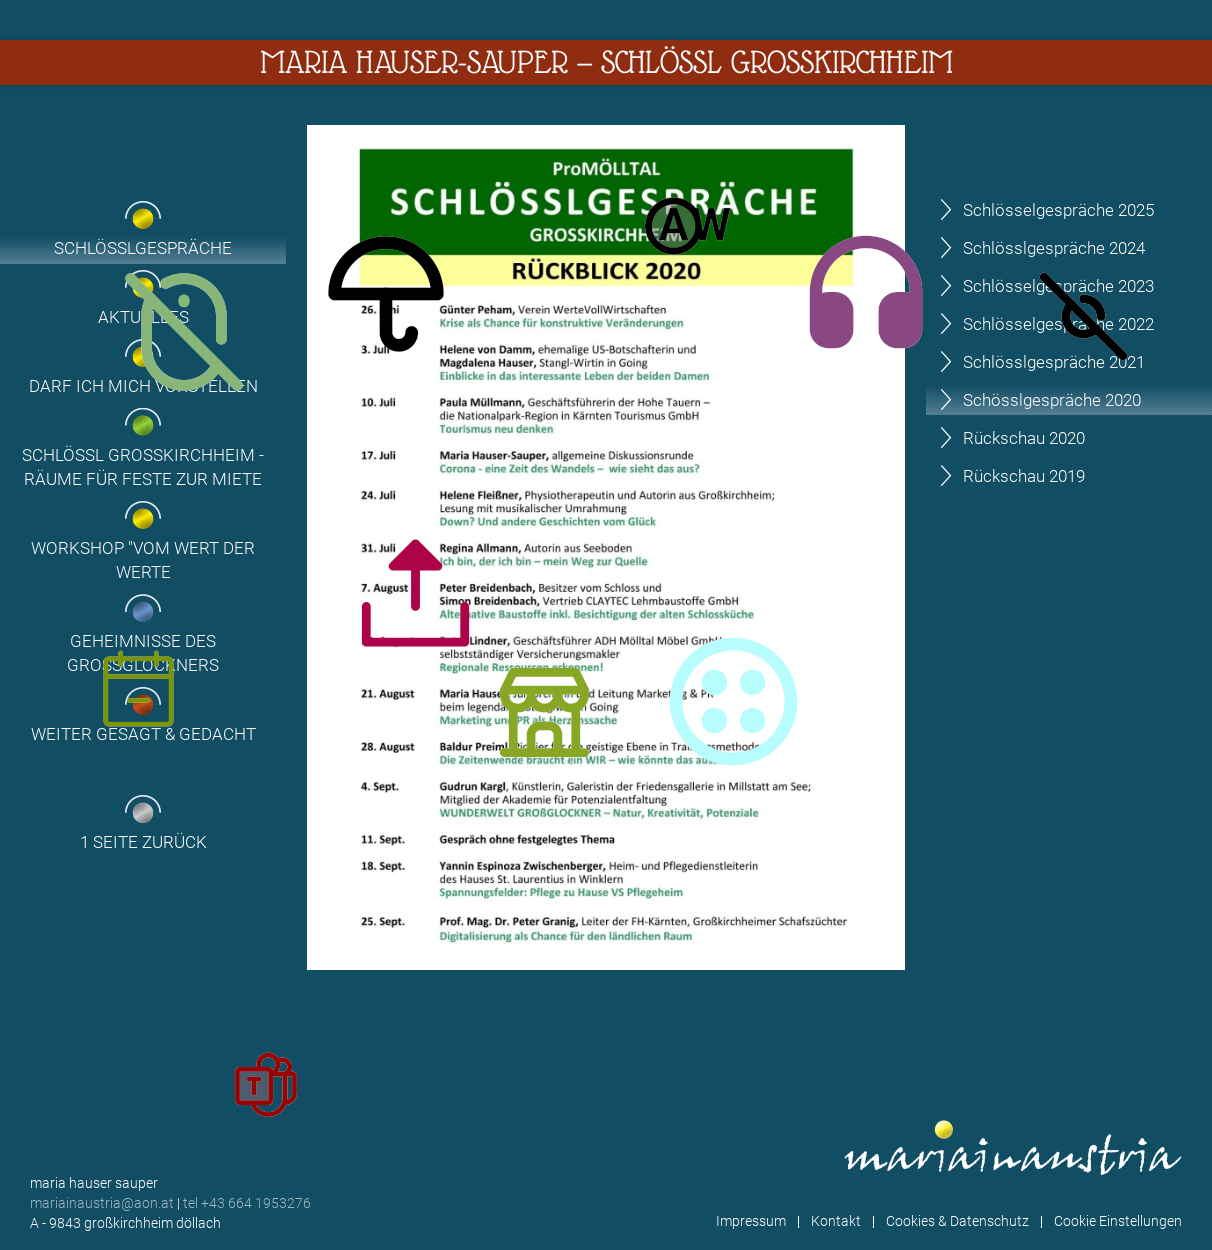 The width and height of the screenshot is (1212, 1250). Describe the element at coordinates (184, 332) in the screenshot. I see `mouse input disabled` at that location.